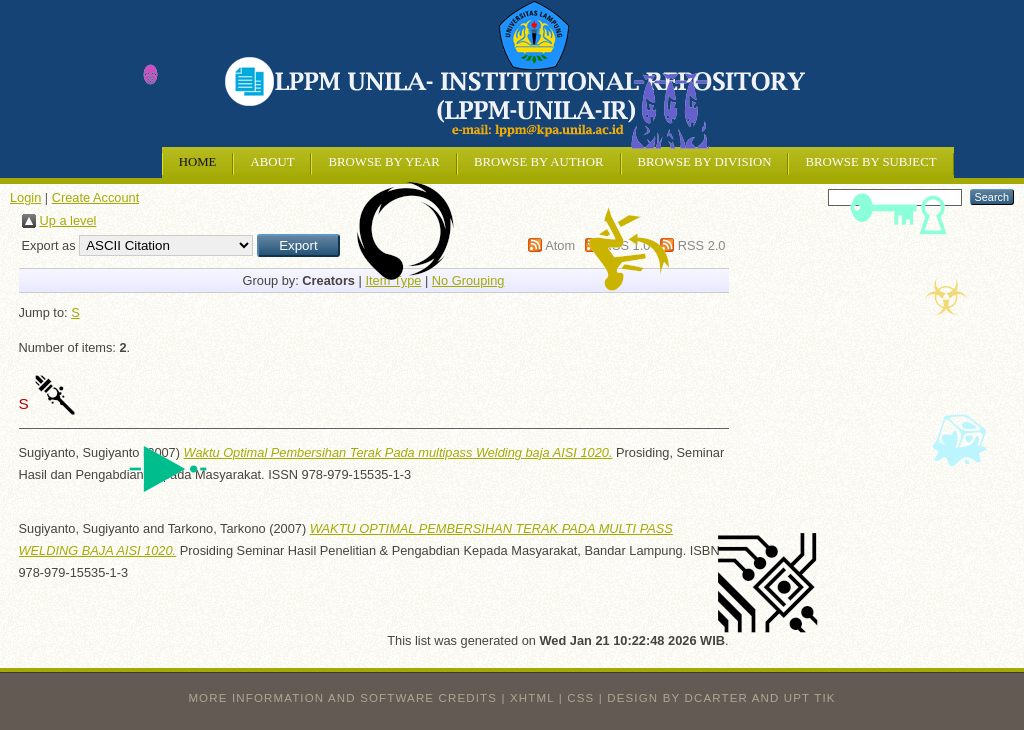  What do you see at coordinates (946, 297) in the screenshot?
I see `indicates hazardous or dangerous content` at bounding box center [946, 297].